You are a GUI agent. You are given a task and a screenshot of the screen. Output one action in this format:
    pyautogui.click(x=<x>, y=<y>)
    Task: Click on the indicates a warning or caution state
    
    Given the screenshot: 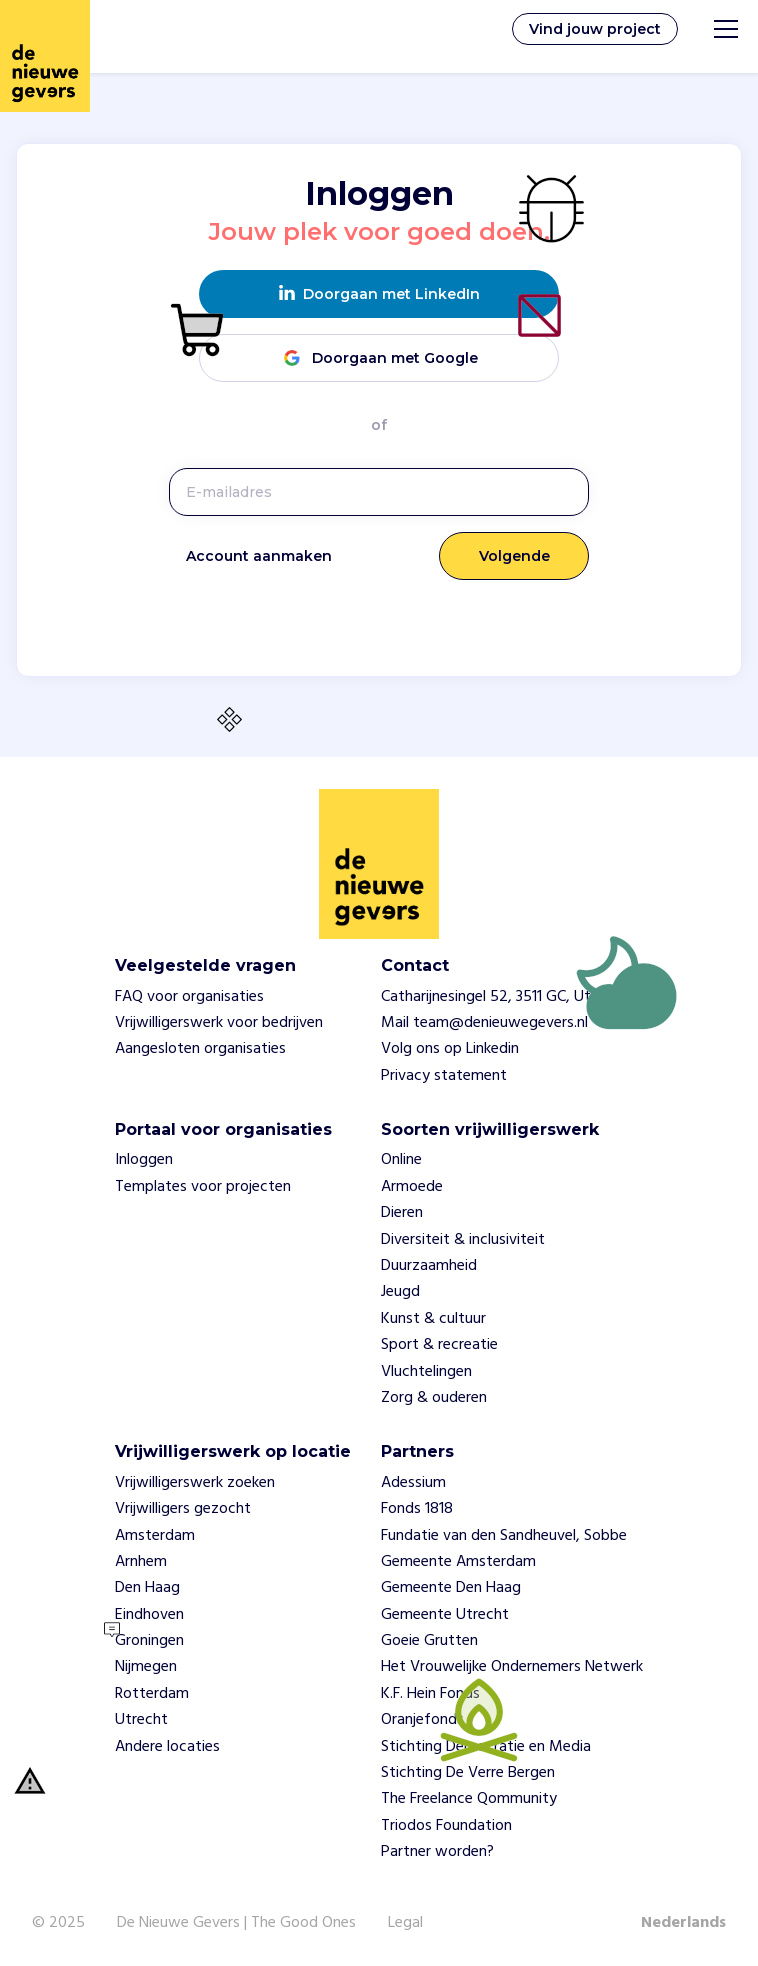 What is the action you would take?
    pyautogui.click(x=30, y=1781)
    